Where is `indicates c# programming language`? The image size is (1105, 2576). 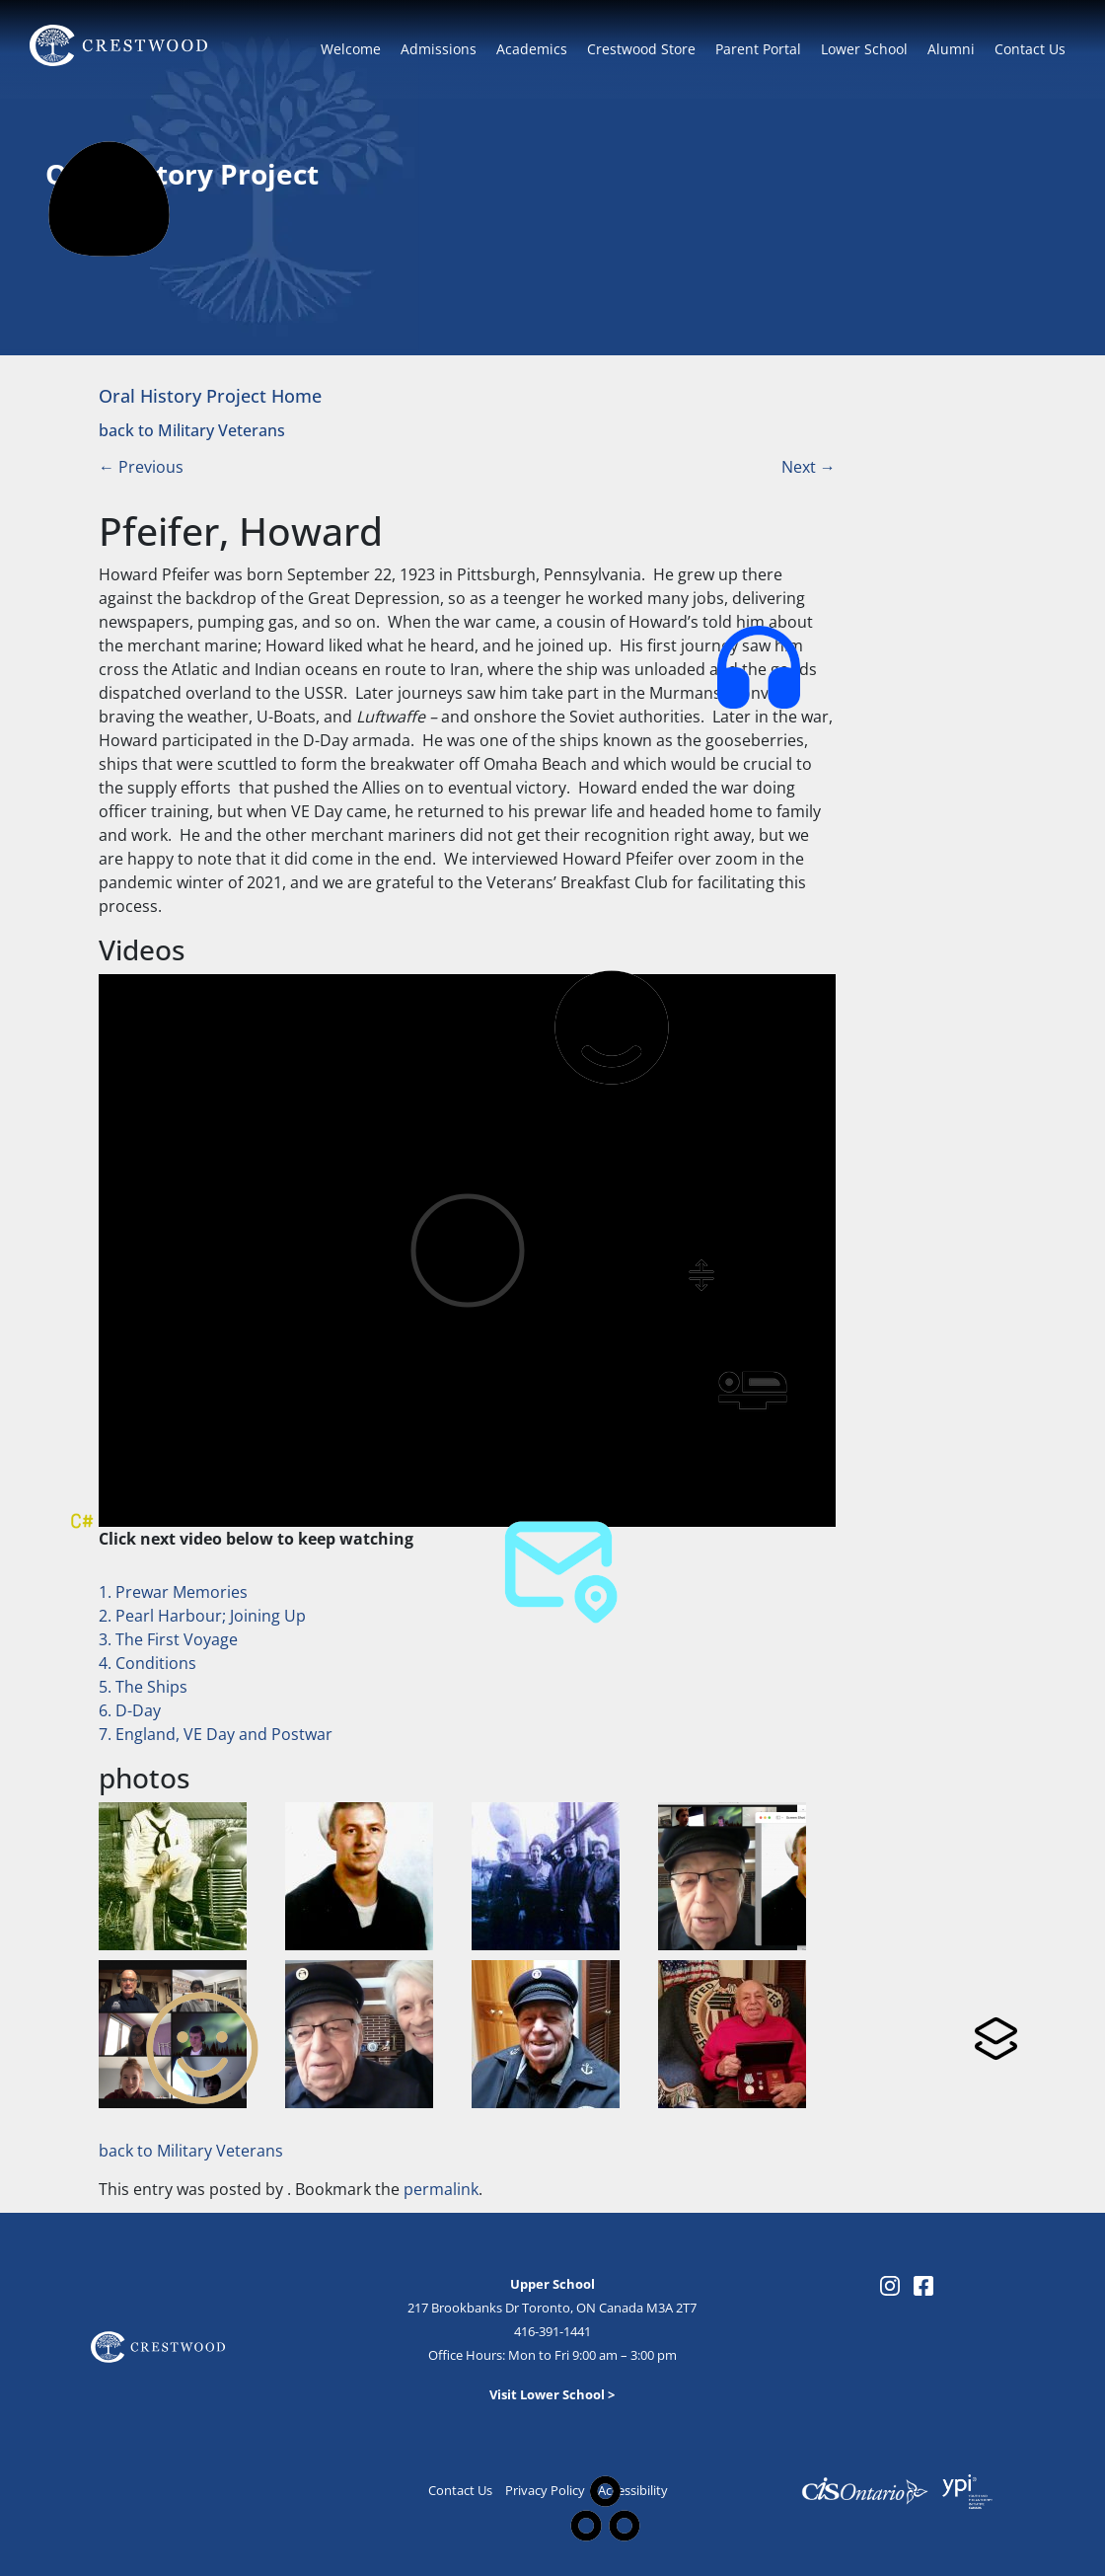
indicates c# programming language is located at coordinates (82, 1521).